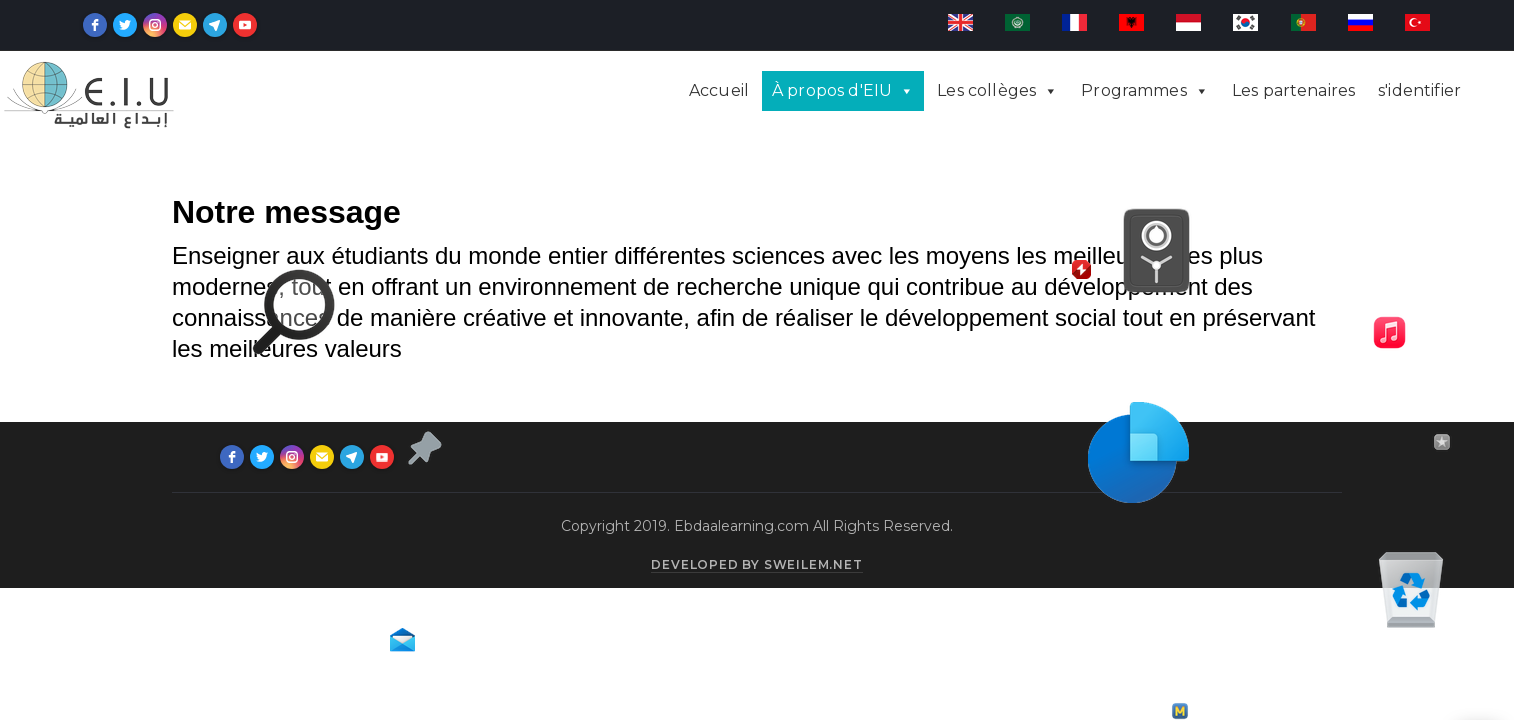 This screenshot has height=720, width=1514. I want to click on empty recycle bin with no deleted items, so click(1411, 590).